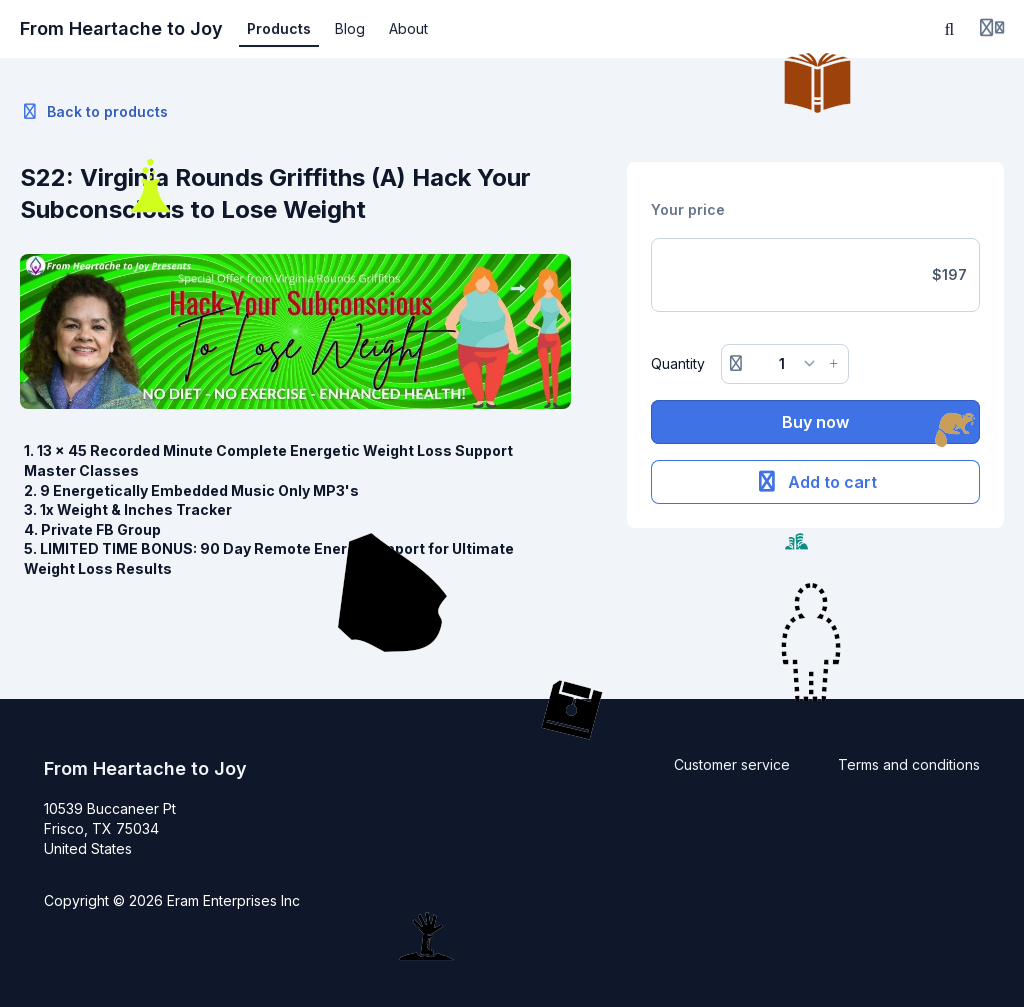  I want to click on open a book or reading material, so click(817, 84).